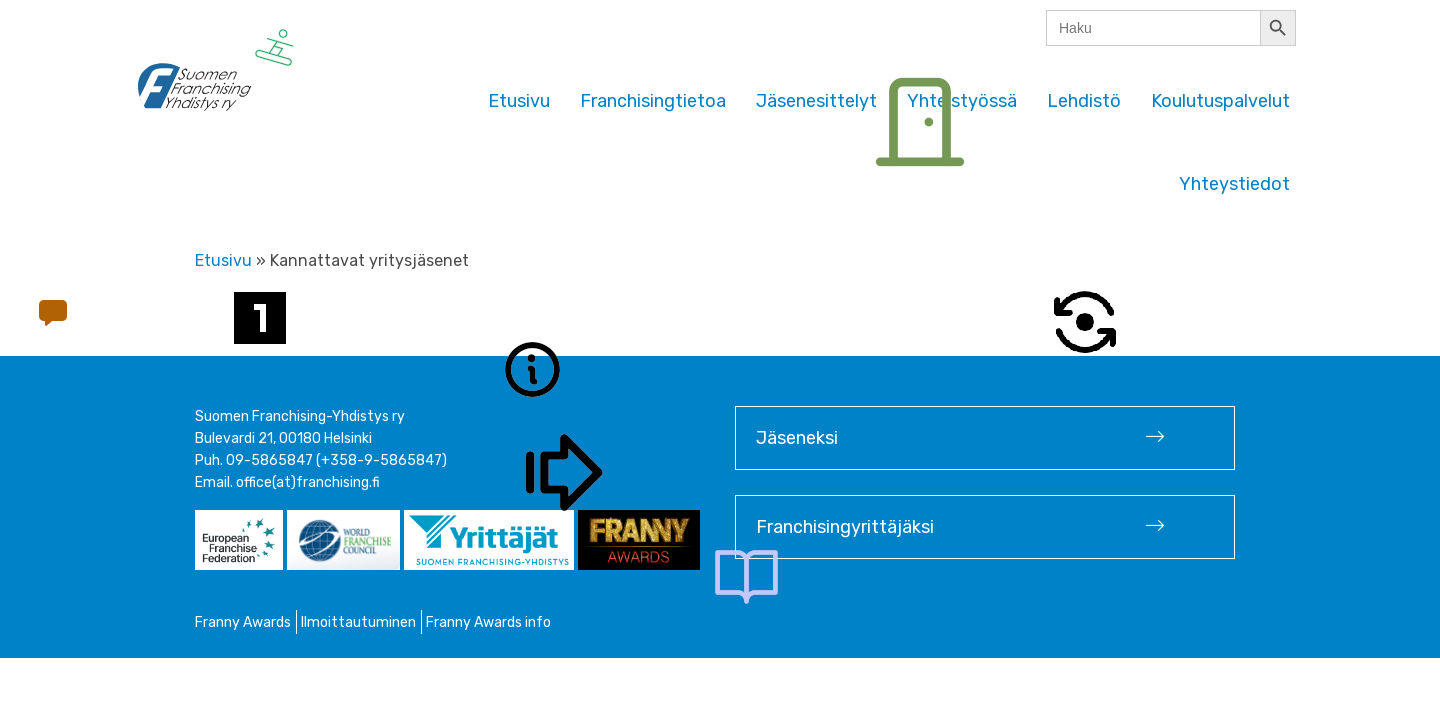 This screenshot has height=720, width=1440. What do you see at coordinates (561, 472) in the screenshot?
I see `move forward or proceed to next step` at bounding box center [561, 472].